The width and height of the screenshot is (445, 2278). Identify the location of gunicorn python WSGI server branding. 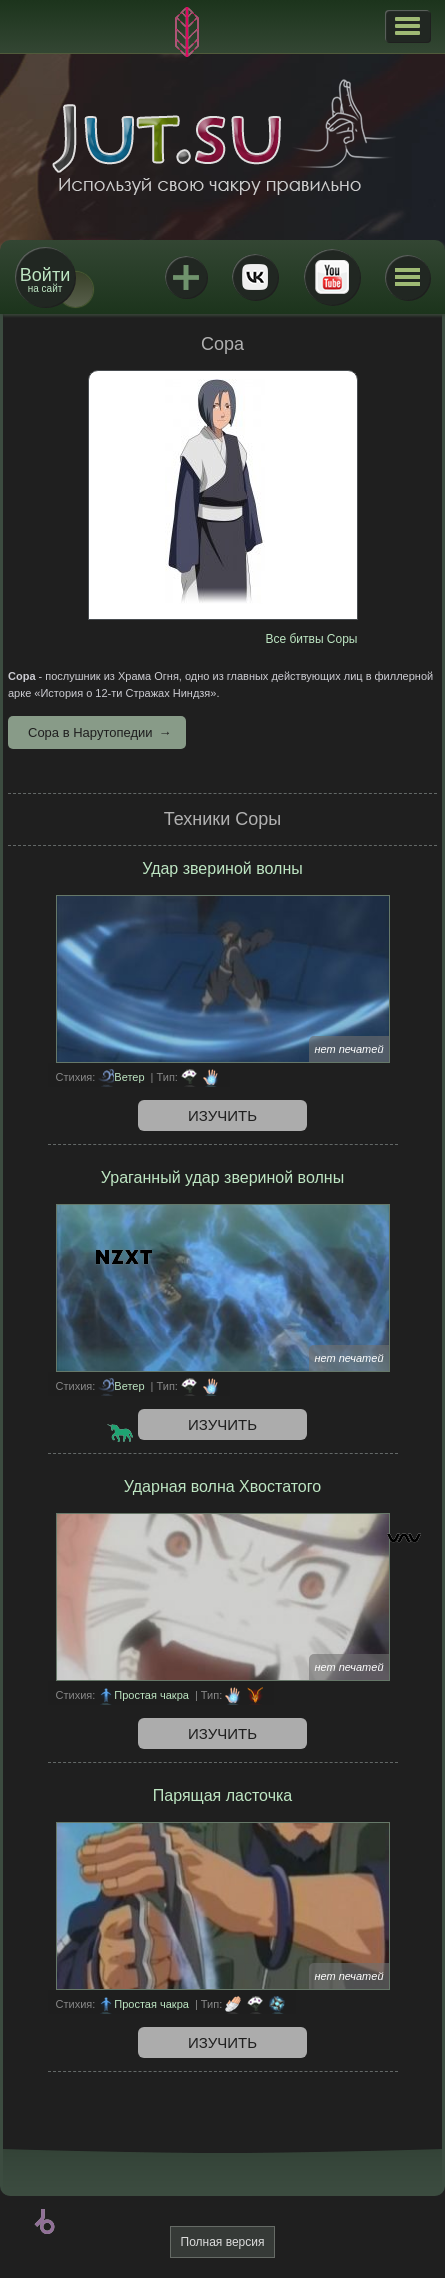
(120, 1433).